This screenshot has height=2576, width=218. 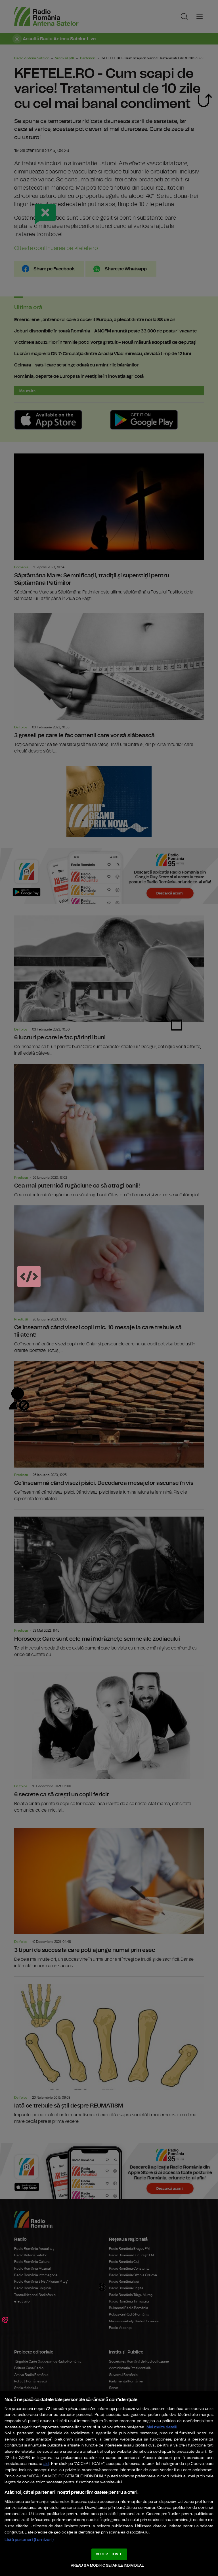 I want to click on delete a conversation, so click(x=45, y=213).